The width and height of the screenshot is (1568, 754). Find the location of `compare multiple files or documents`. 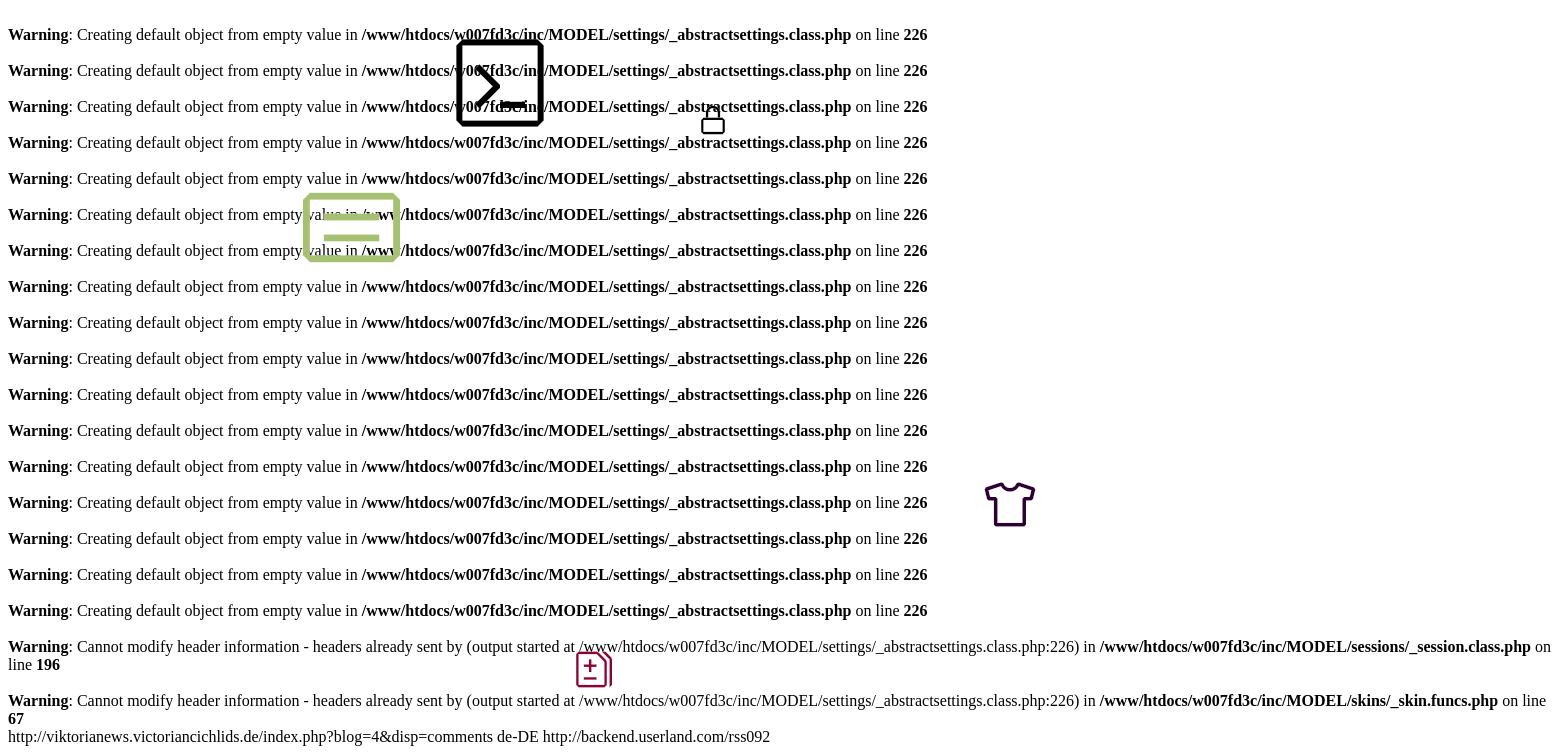

compare multiple files or documents is located at coordinates (591, 669).